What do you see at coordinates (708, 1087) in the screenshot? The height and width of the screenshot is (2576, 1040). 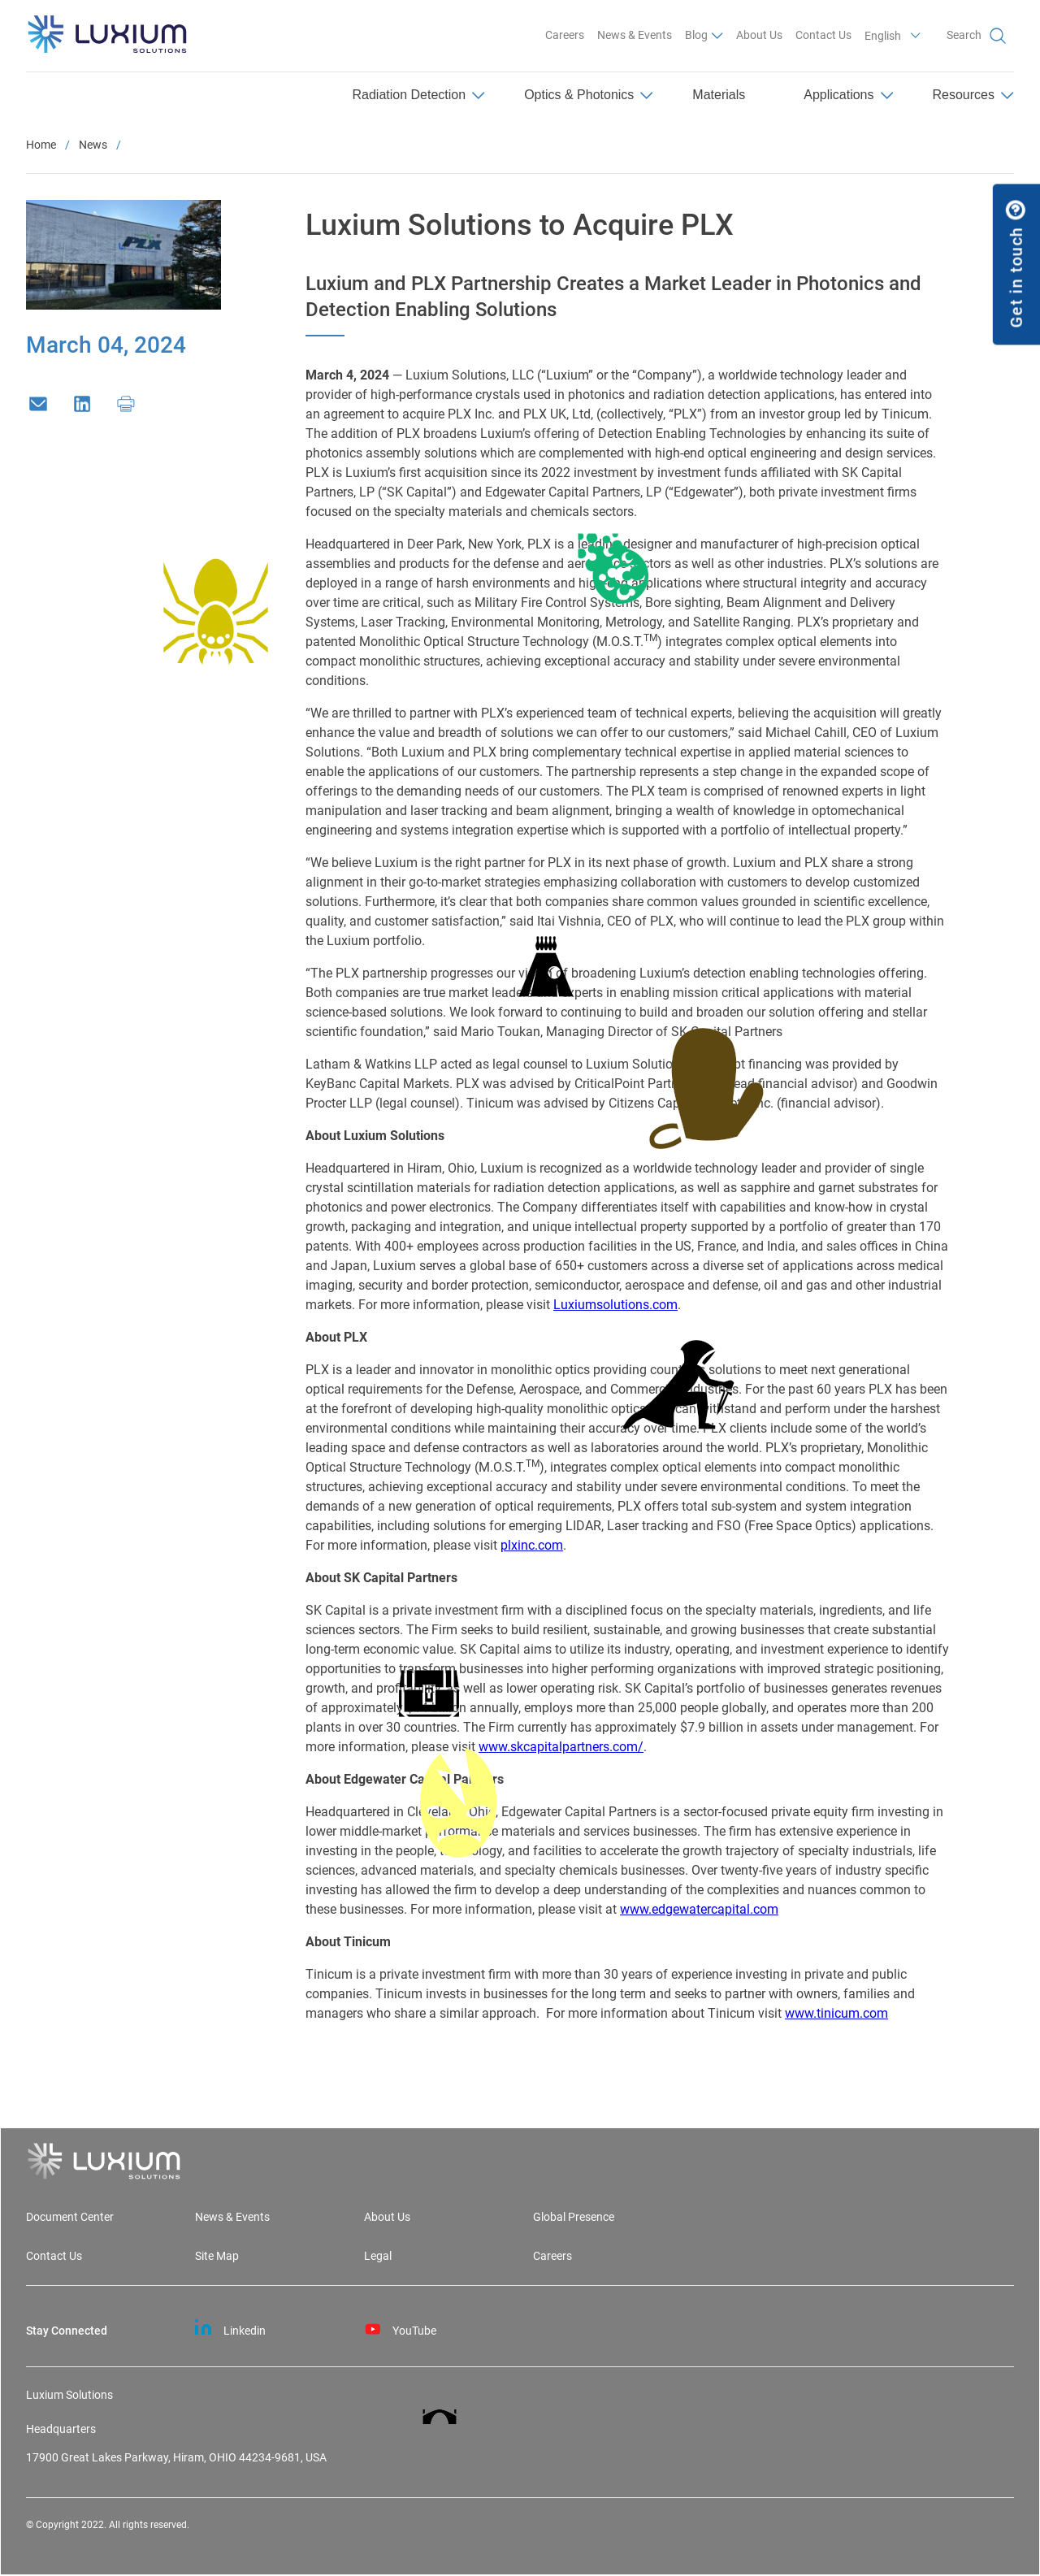 I see `access cooking or recipe features` at bounding box center [708, 1087].